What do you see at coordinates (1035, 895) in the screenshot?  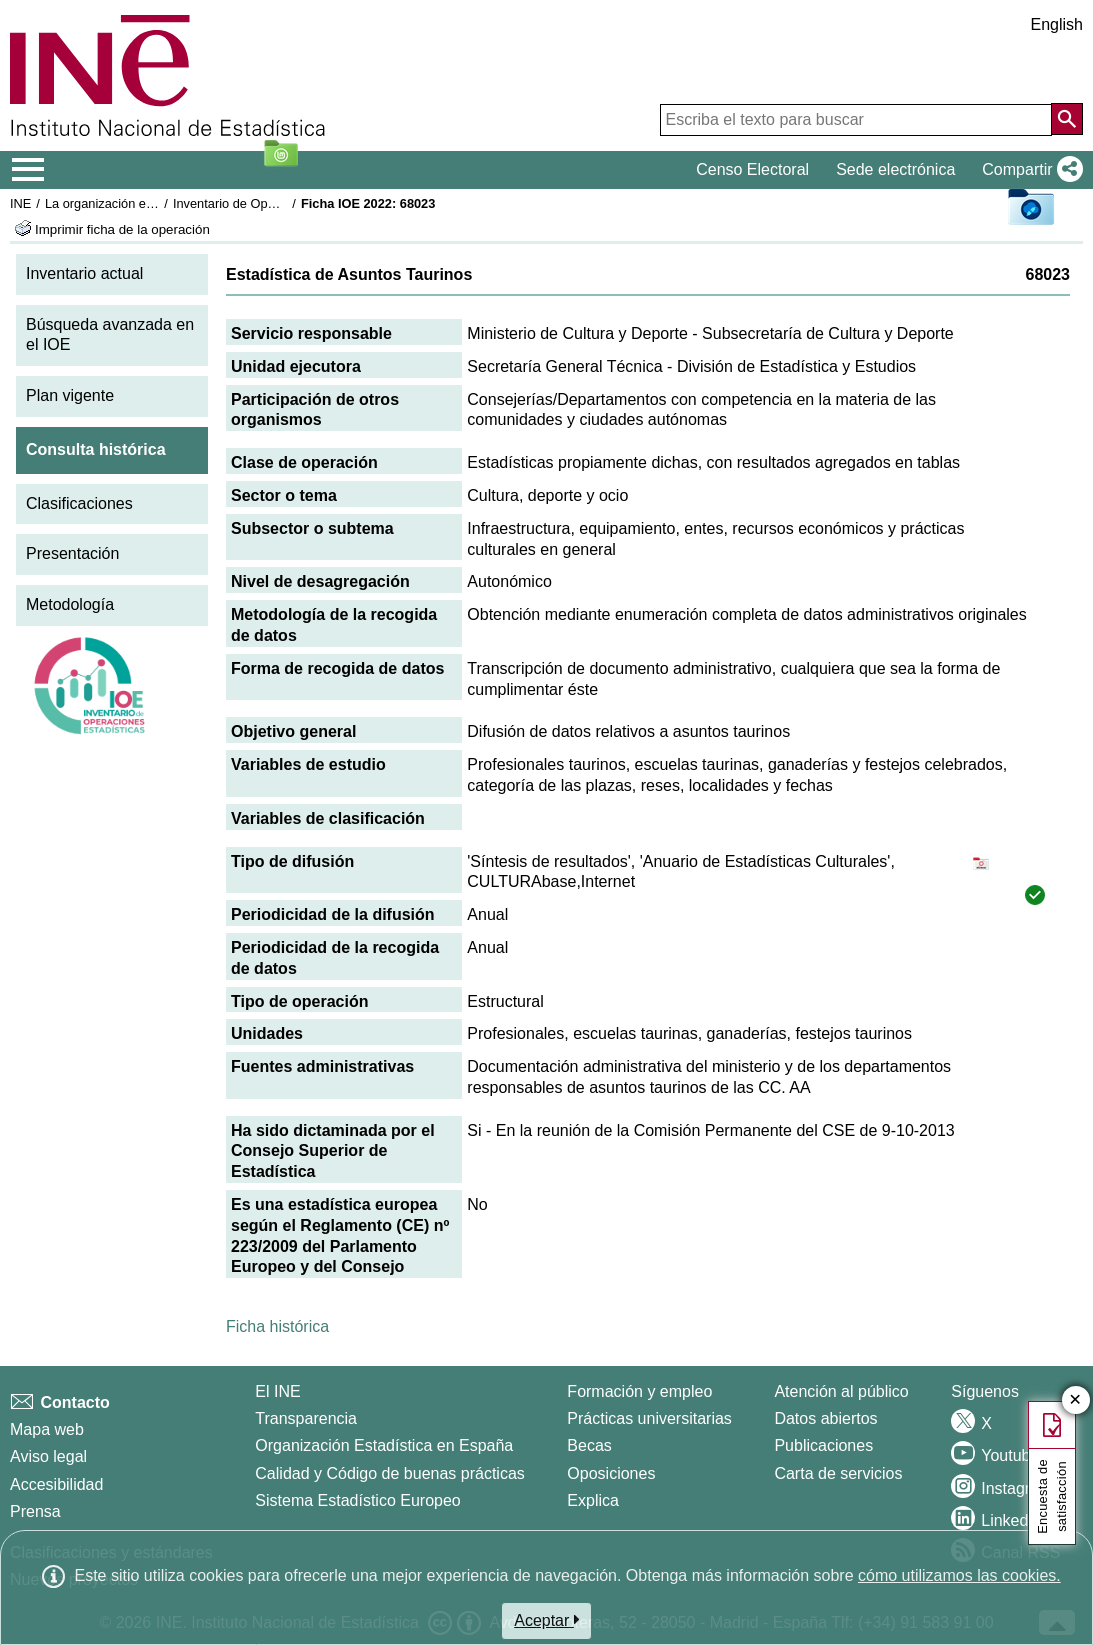 I see `confirm or approve an action` at bounding box center [1035, 895].